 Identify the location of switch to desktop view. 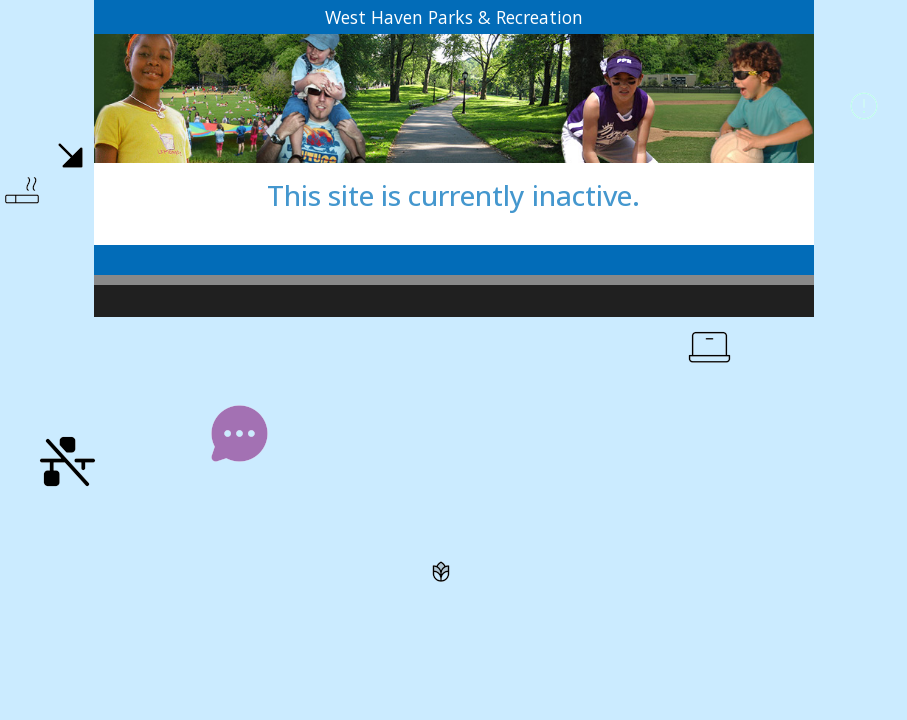
(709, 346).